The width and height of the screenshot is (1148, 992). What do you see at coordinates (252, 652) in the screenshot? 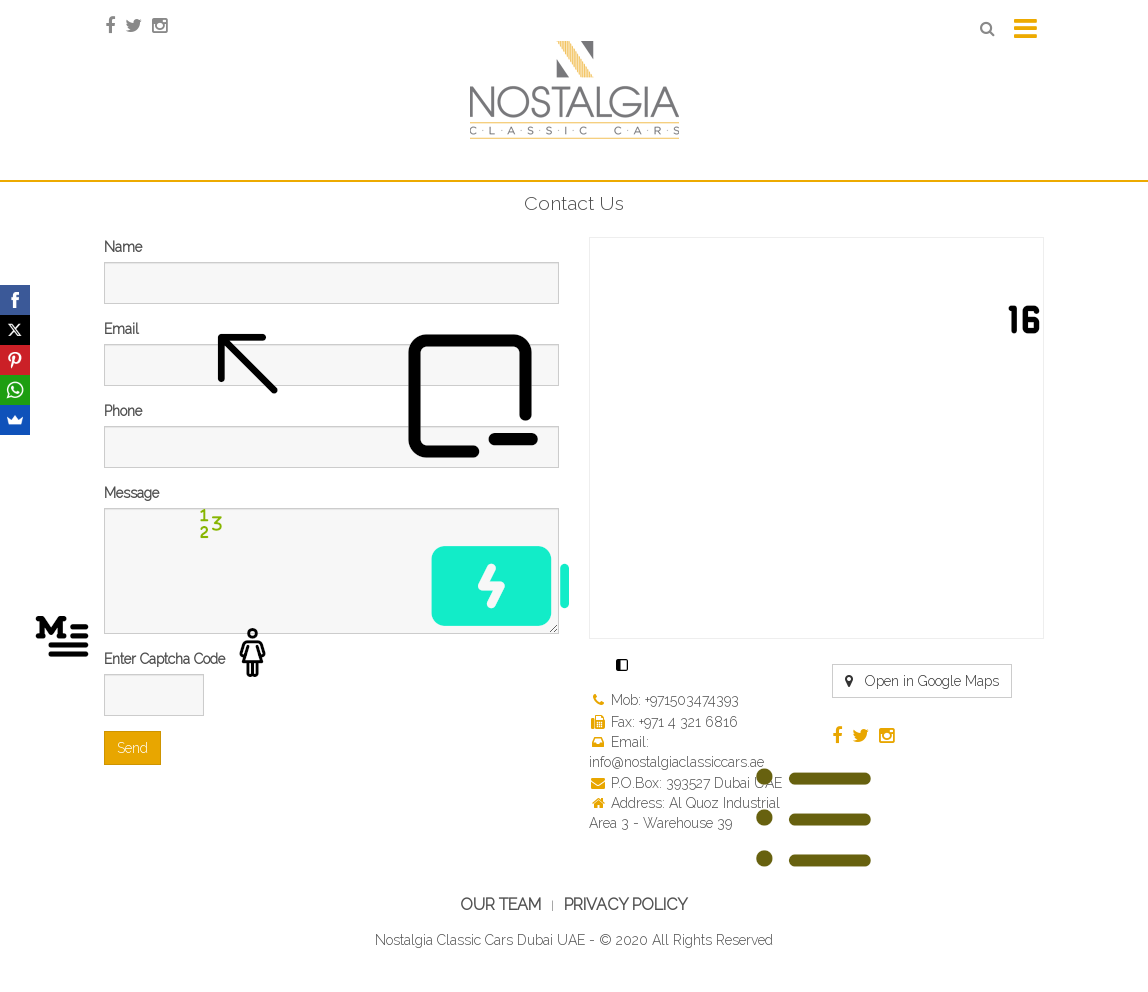
I see `indicates women's restroom or facilities` at bounding box center [252, 652].